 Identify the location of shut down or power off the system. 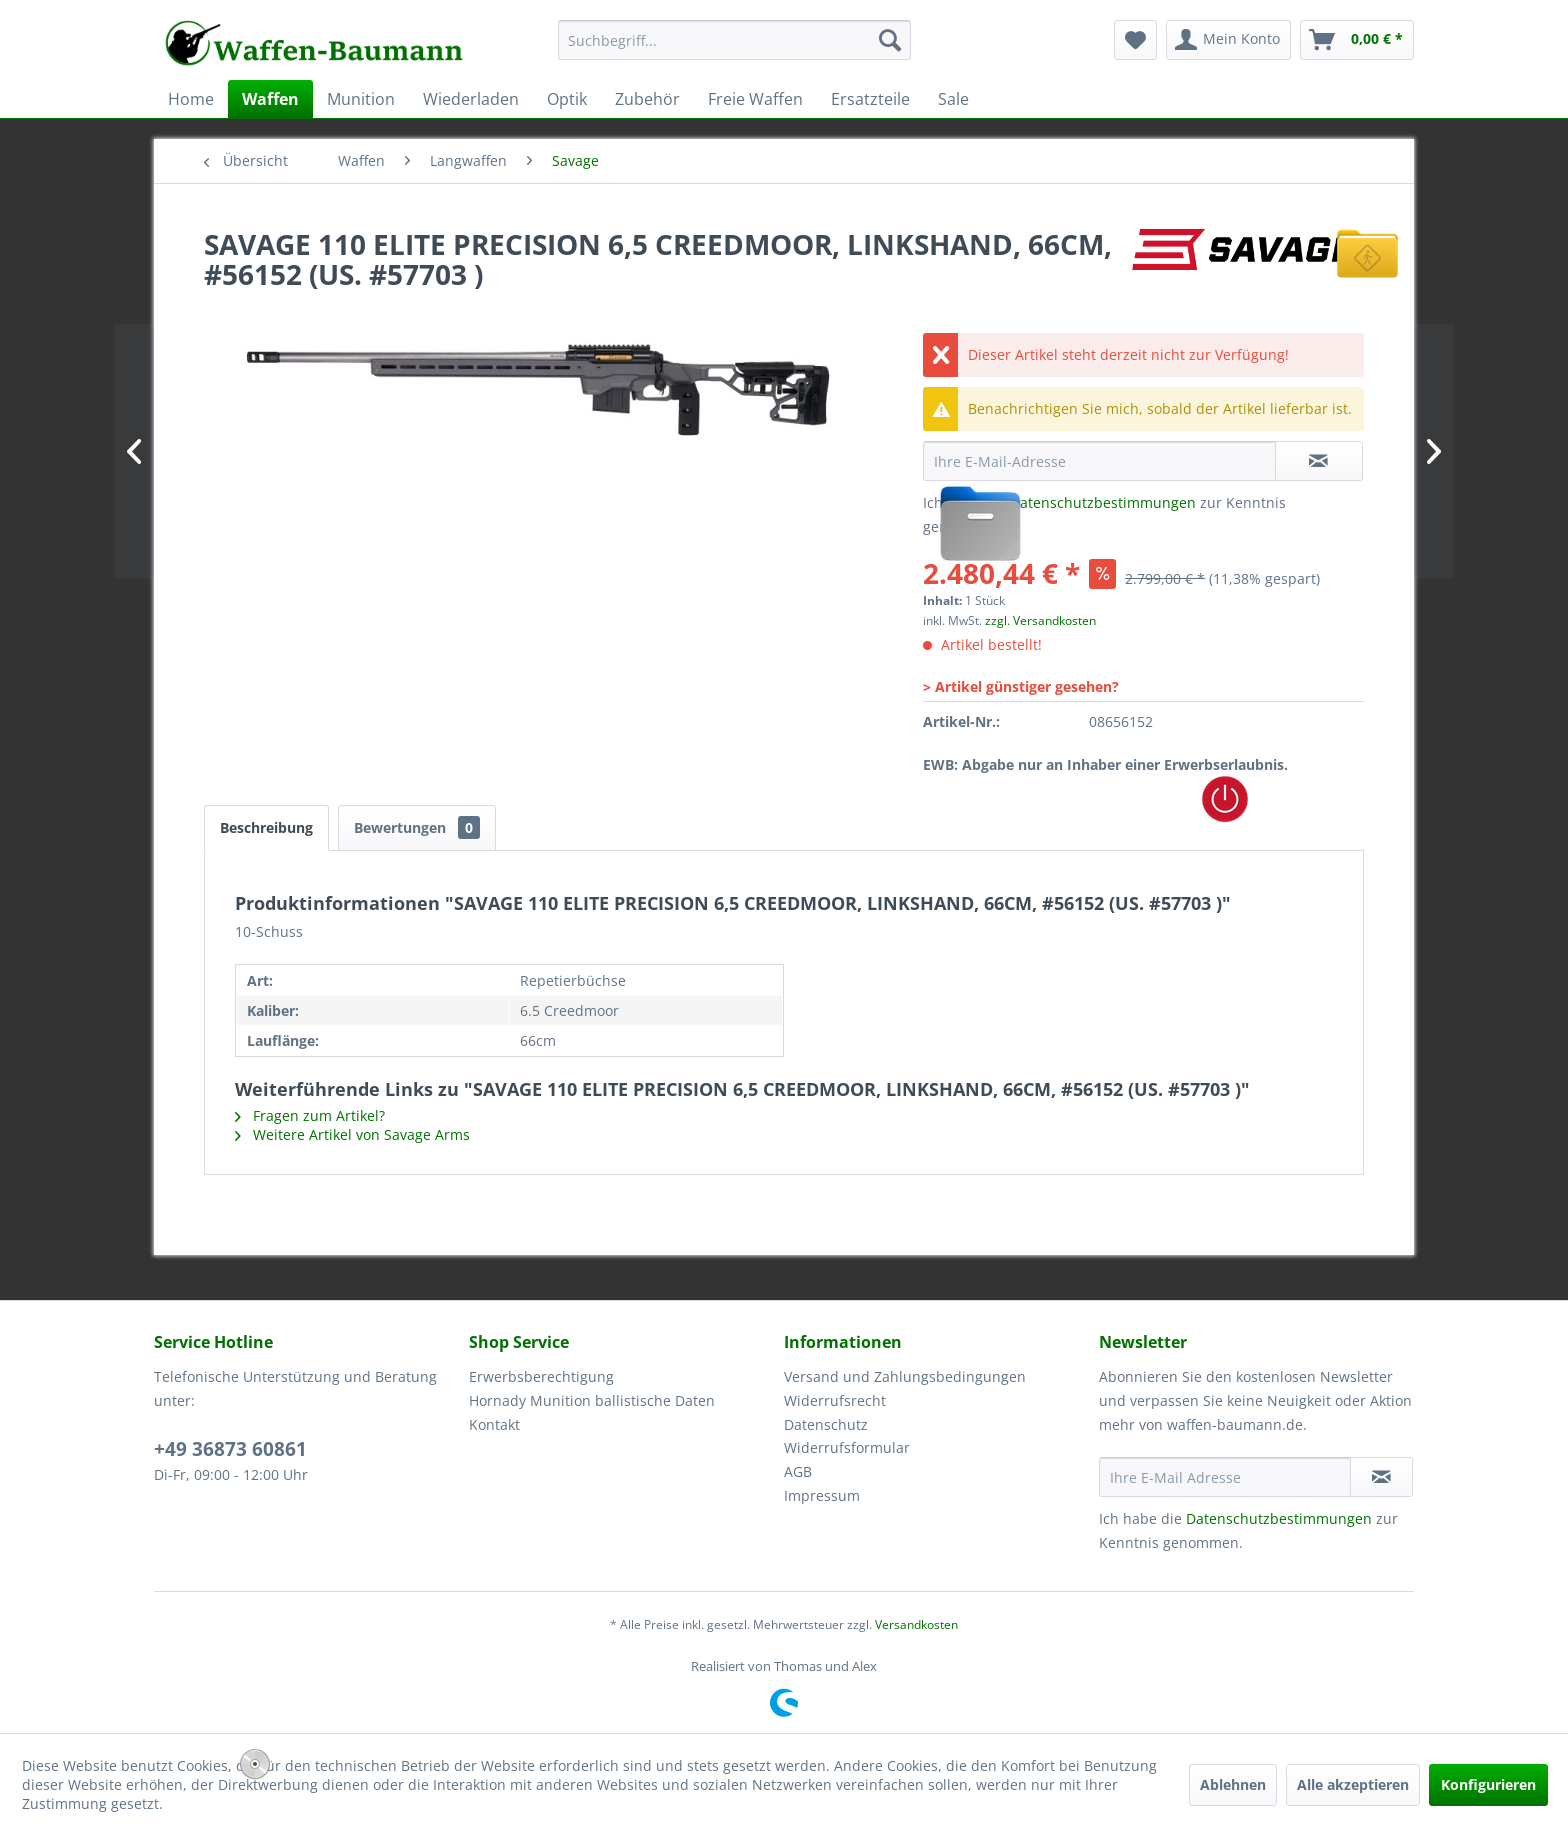
(1225, 799).